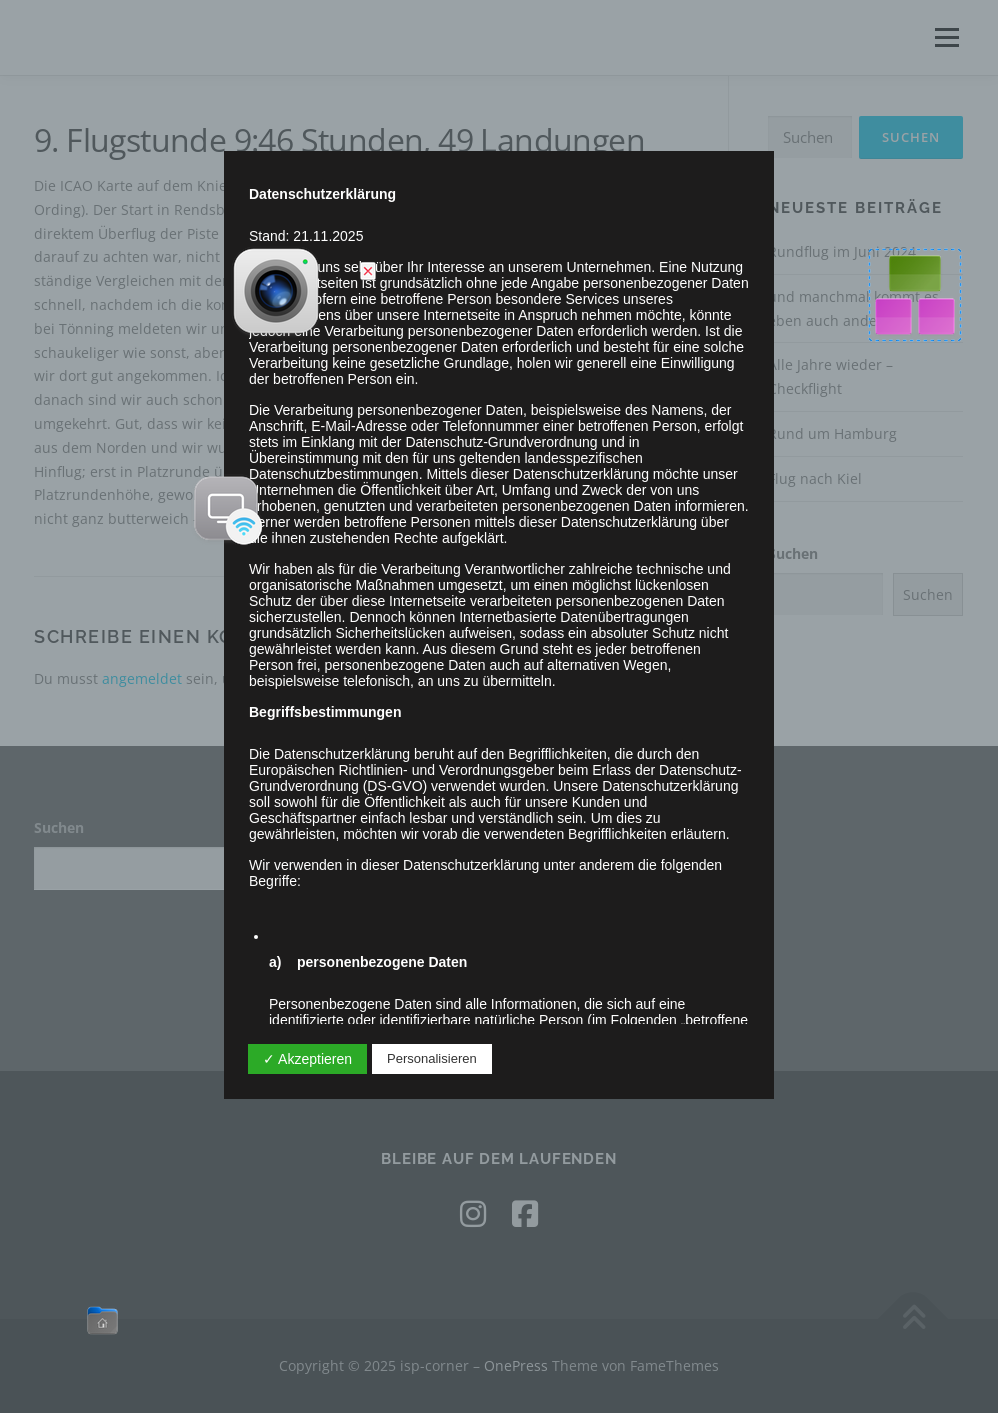  I want to click on open remote desktop preferences, so click(226, 509).